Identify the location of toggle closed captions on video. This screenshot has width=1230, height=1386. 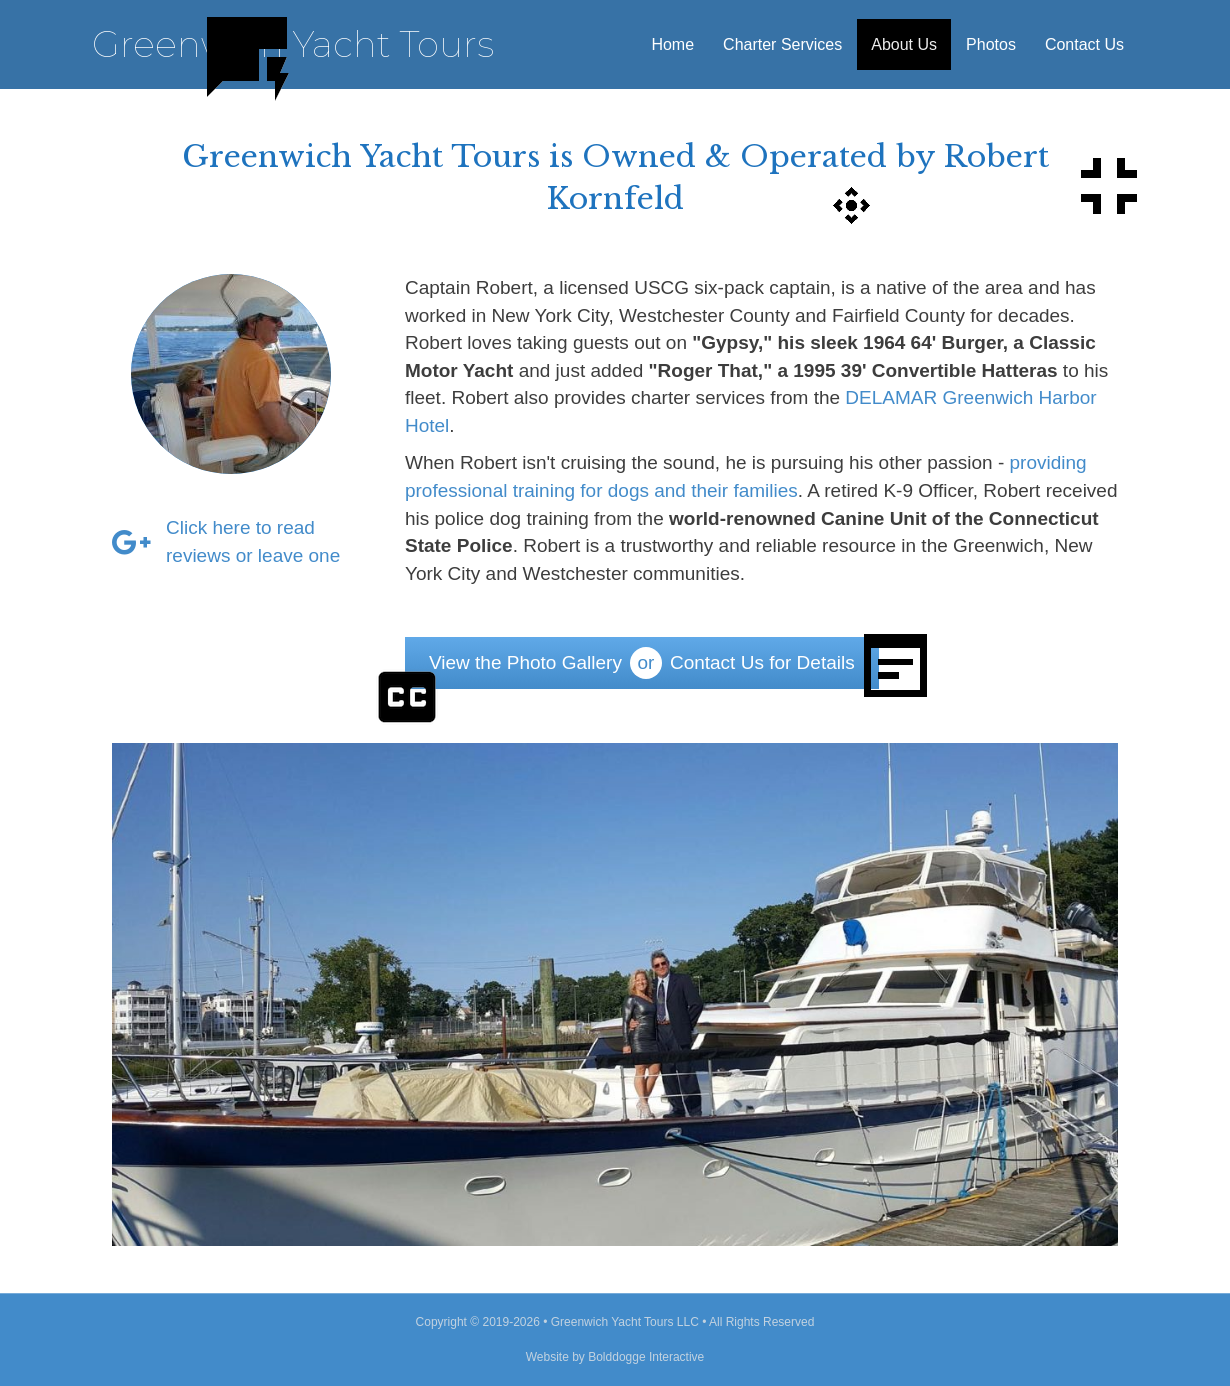
(407, 697).